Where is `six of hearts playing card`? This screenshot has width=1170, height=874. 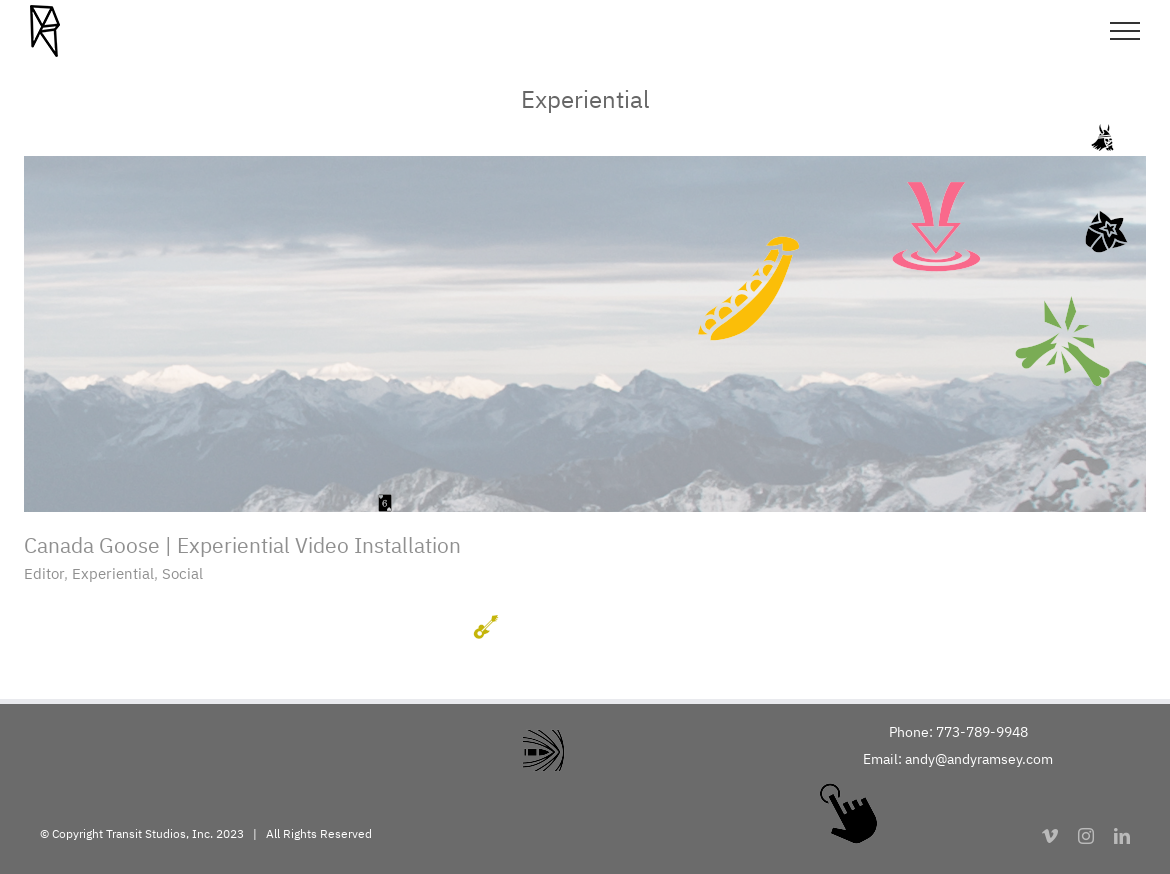 six of hearts playing card is located at coordinates (385, 503).